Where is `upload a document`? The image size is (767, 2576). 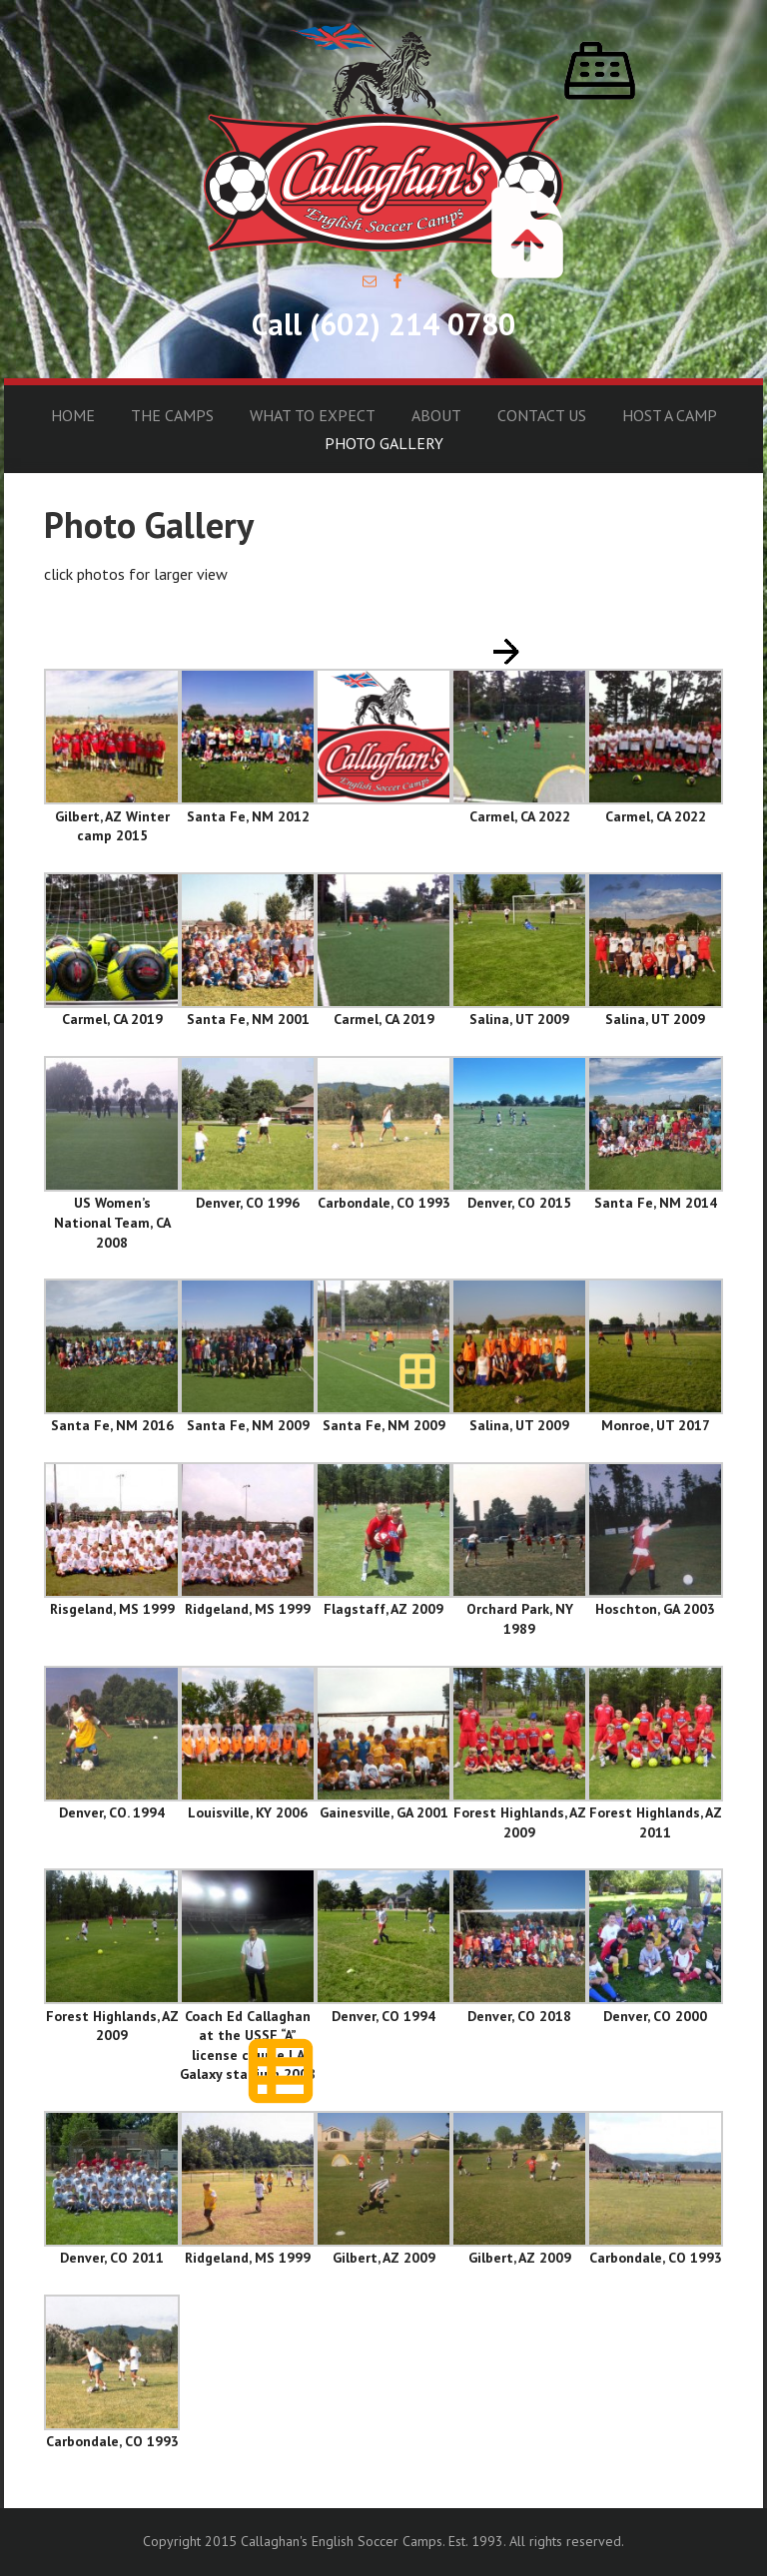 upload a document is located at coordinates (527, 233).